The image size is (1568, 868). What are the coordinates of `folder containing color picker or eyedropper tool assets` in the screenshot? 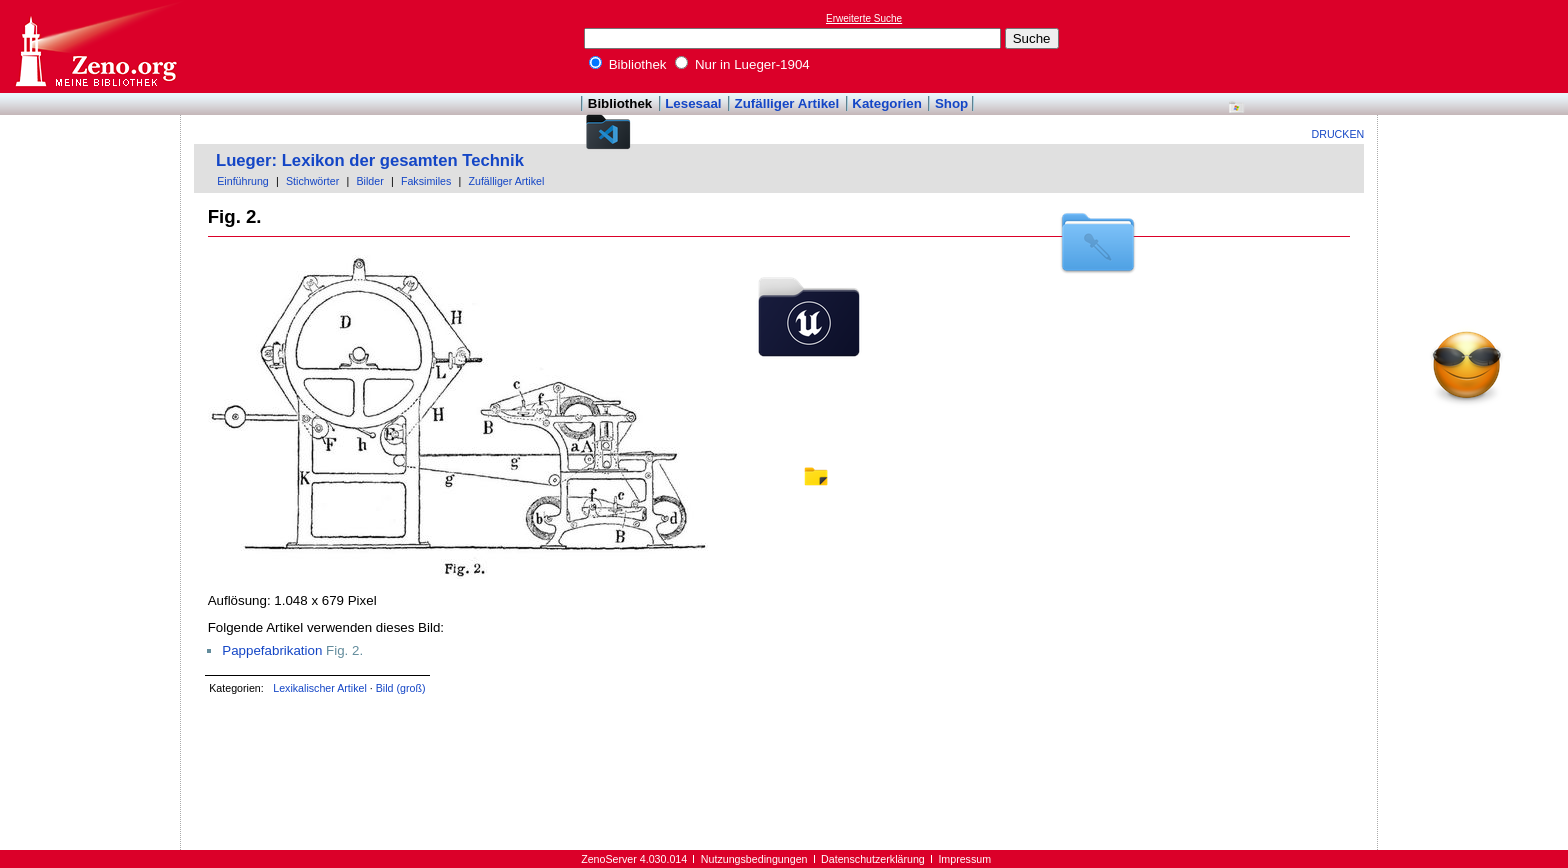 It's located at (1098, 242).